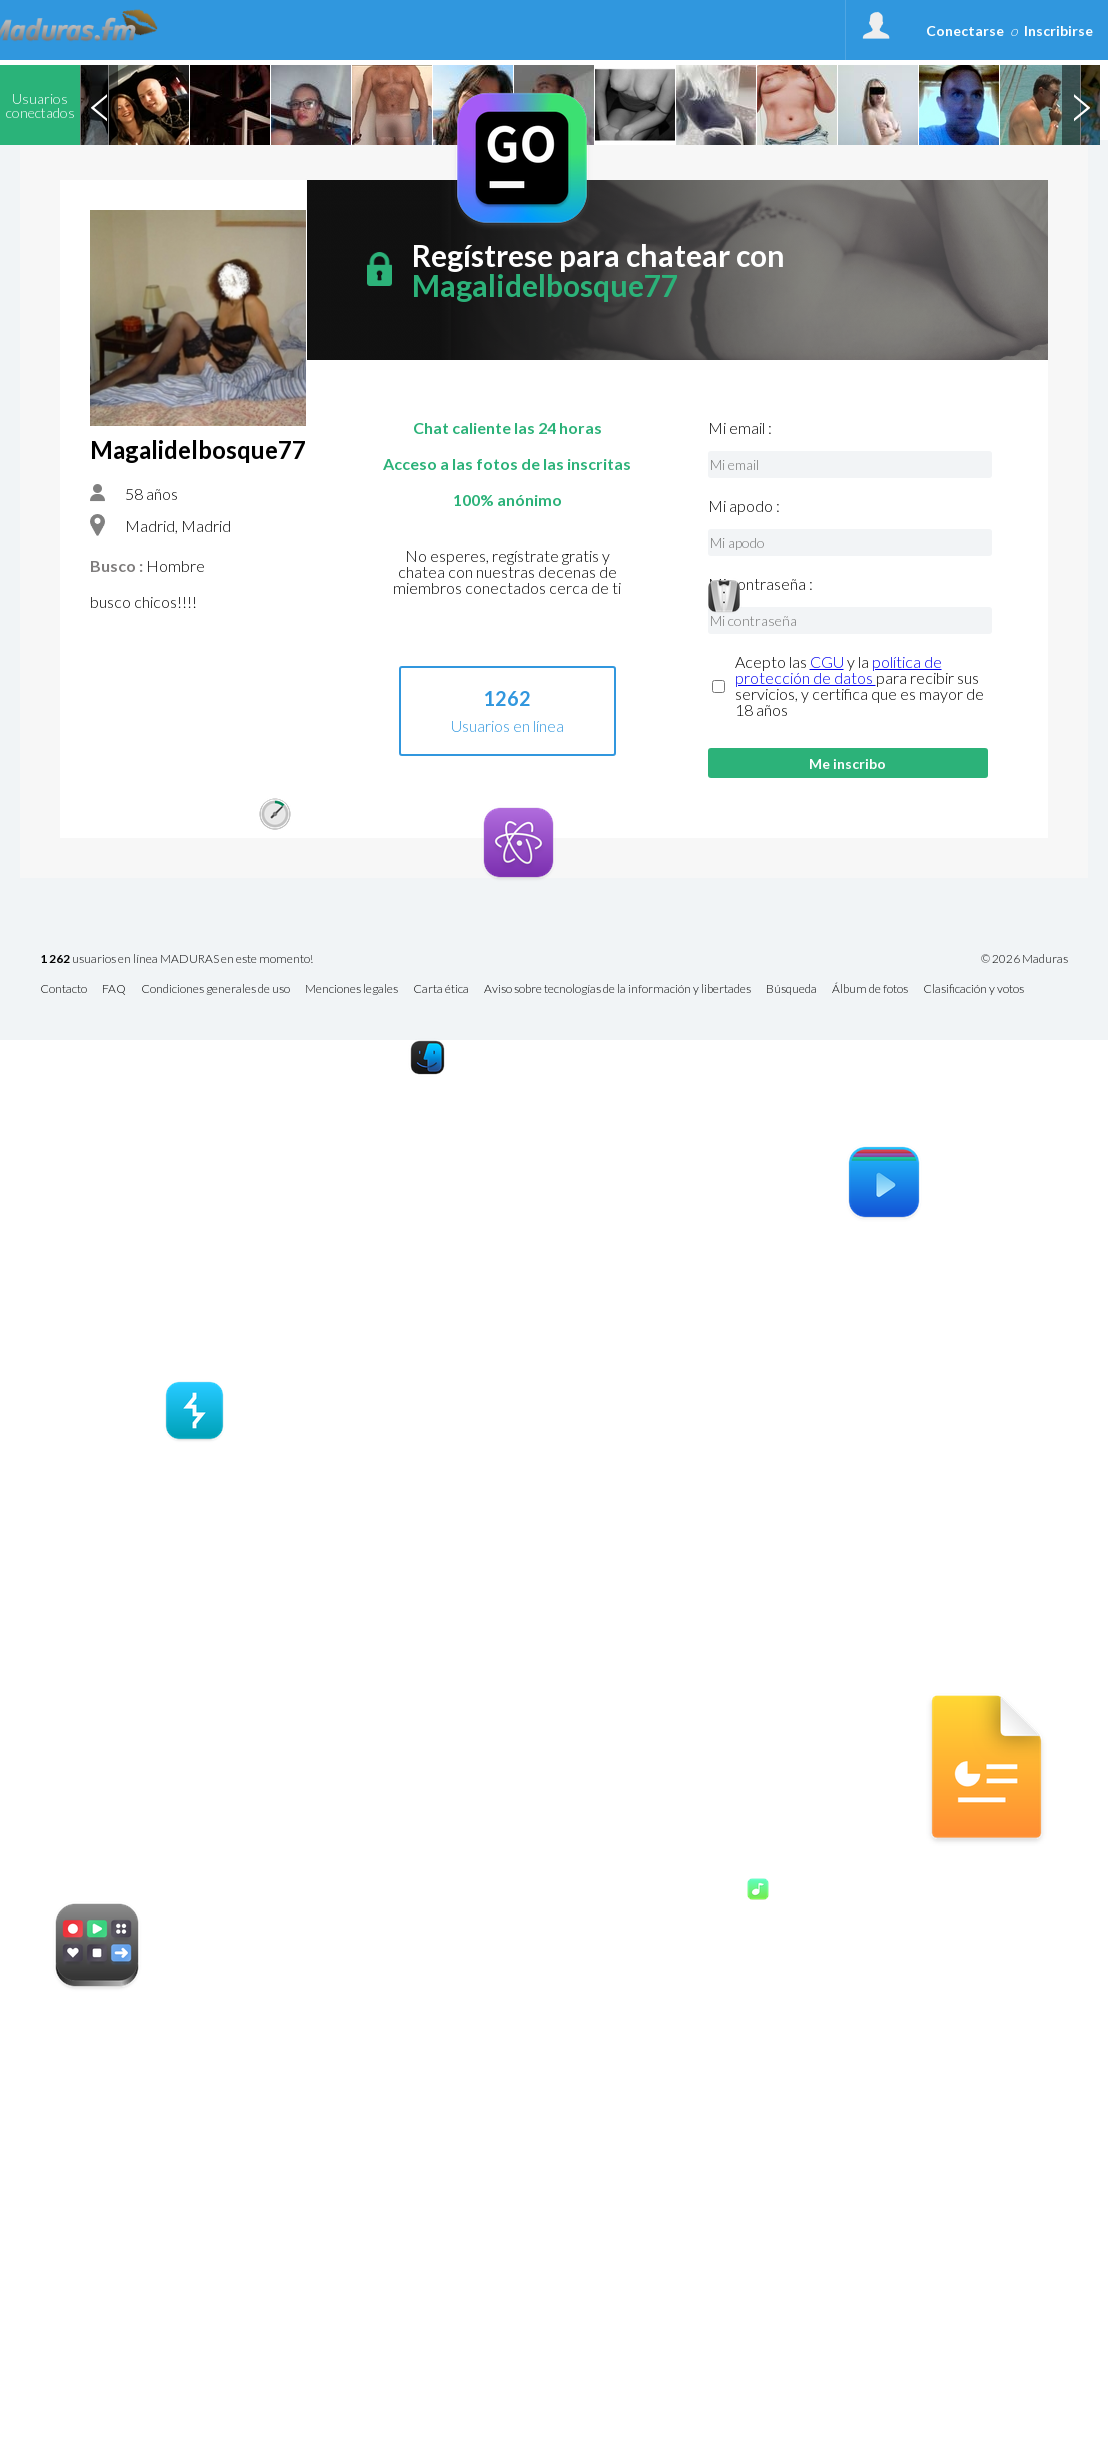 The height and width of the screenshot is (2458, 1108). I want to click on open juk music player app, so click(758, 1889).